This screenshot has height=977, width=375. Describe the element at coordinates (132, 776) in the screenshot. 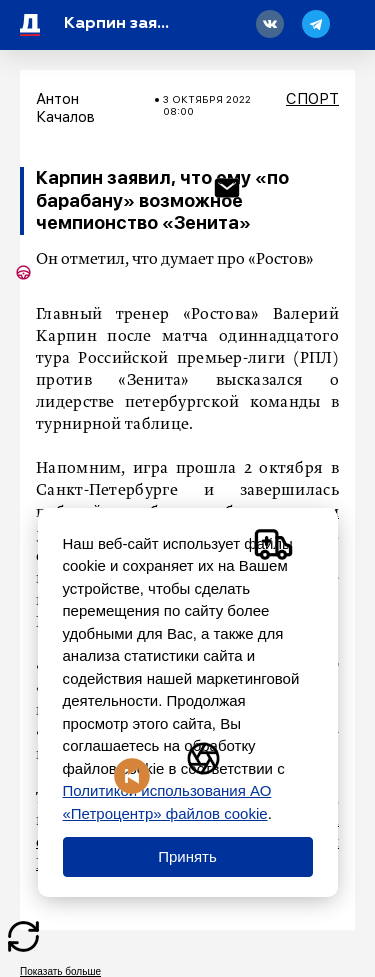

I see `skip to previous track` at that location.